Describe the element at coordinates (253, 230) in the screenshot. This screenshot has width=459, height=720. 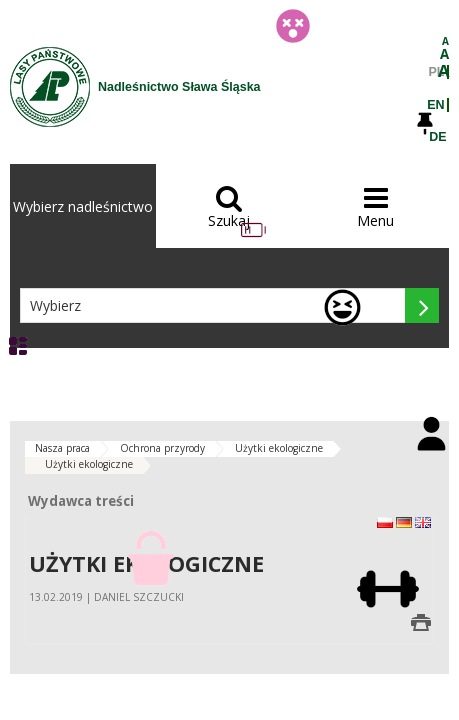
I see `indicates medium battery level` at that location.